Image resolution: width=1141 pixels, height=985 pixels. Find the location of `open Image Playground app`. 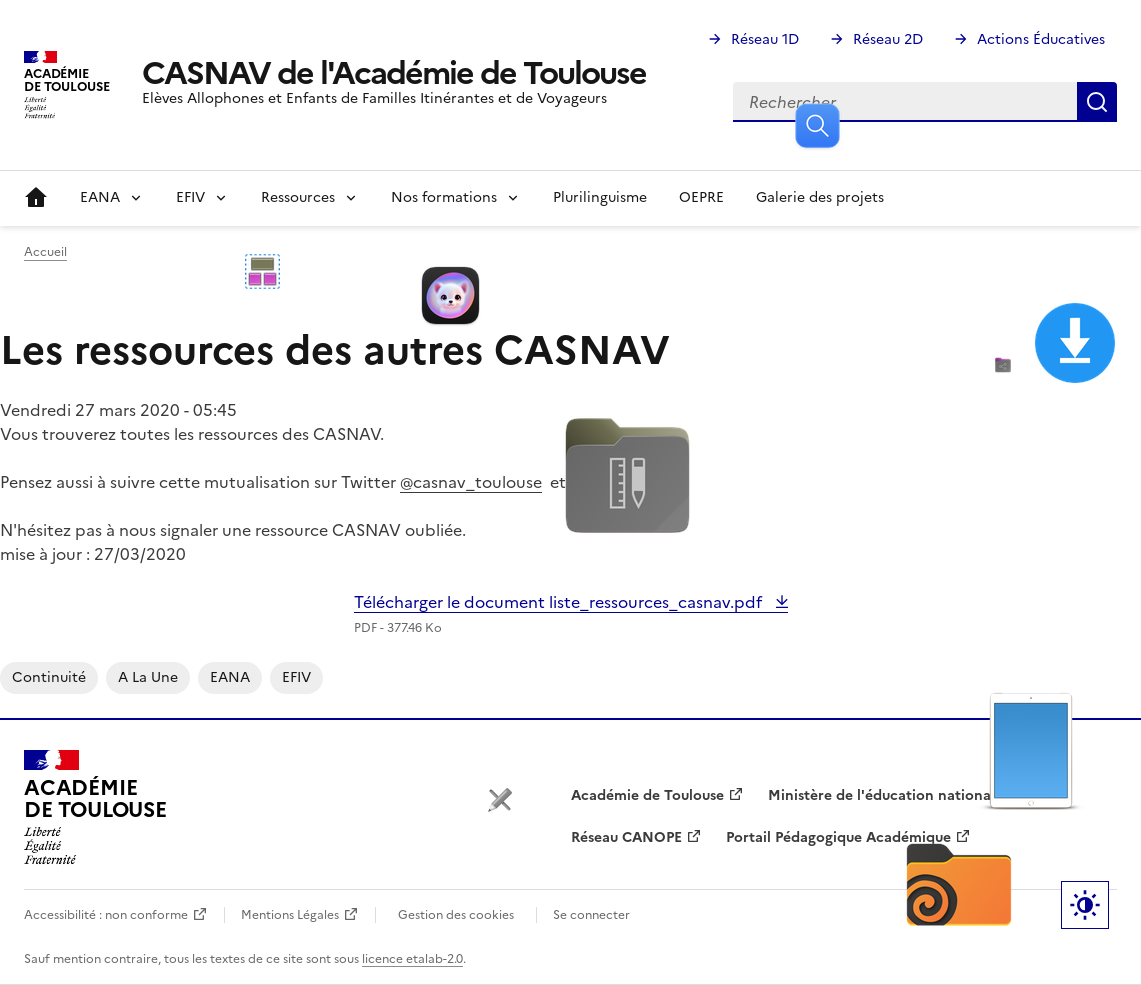

open Image Playground app is located at coordinates (450, 295).